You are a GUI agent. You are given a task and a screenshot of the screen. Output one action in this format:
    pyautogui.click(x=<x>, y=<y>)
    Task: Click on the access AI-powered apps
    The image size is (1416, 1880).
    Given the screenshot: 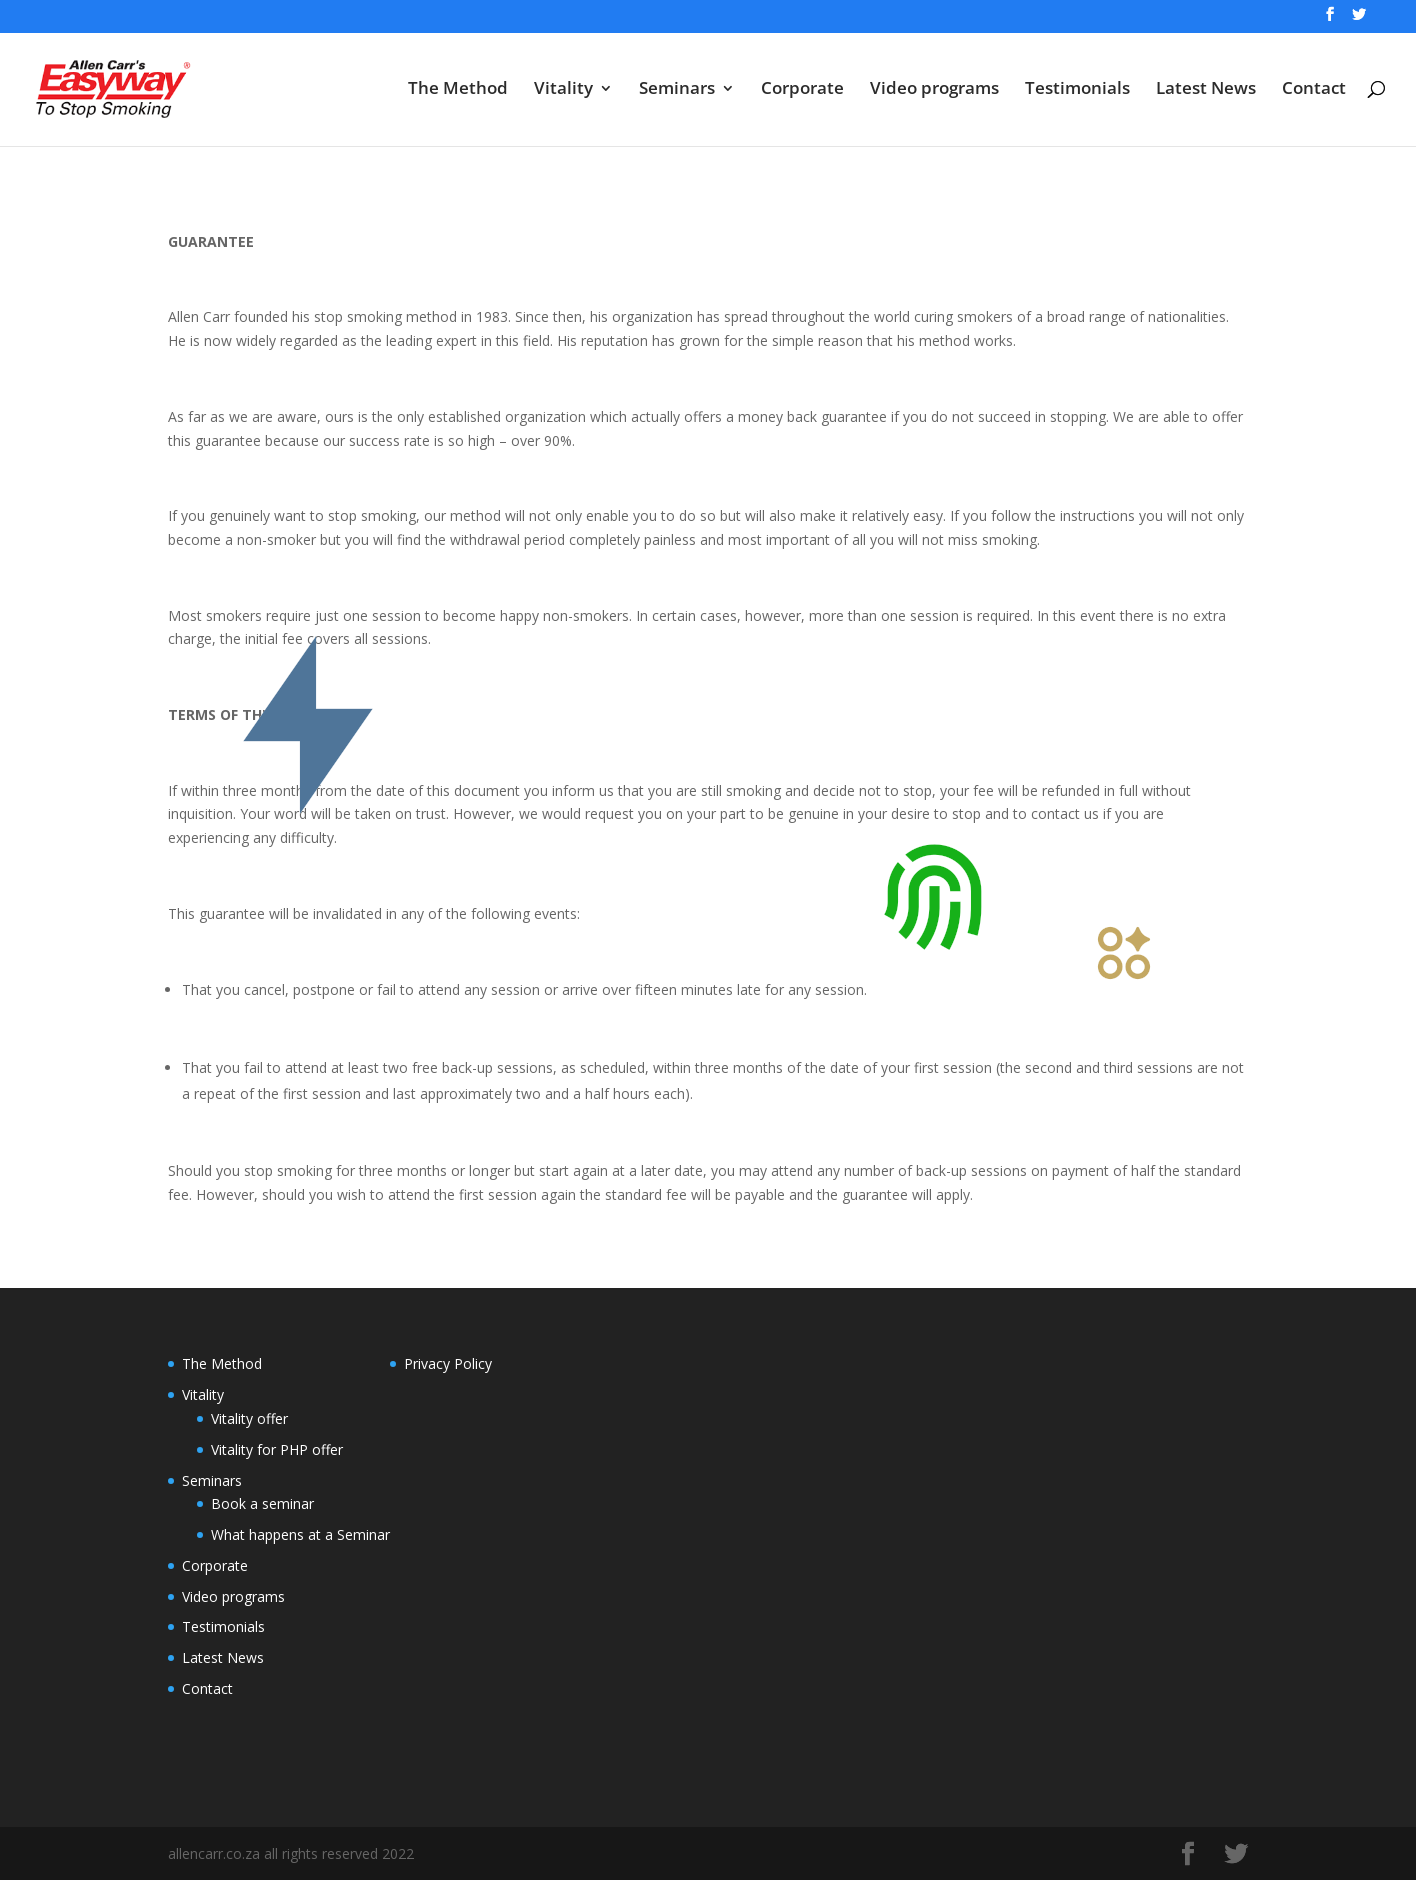 What is the action you would take?
    pyautogui.click(x=1124, y=953)
    